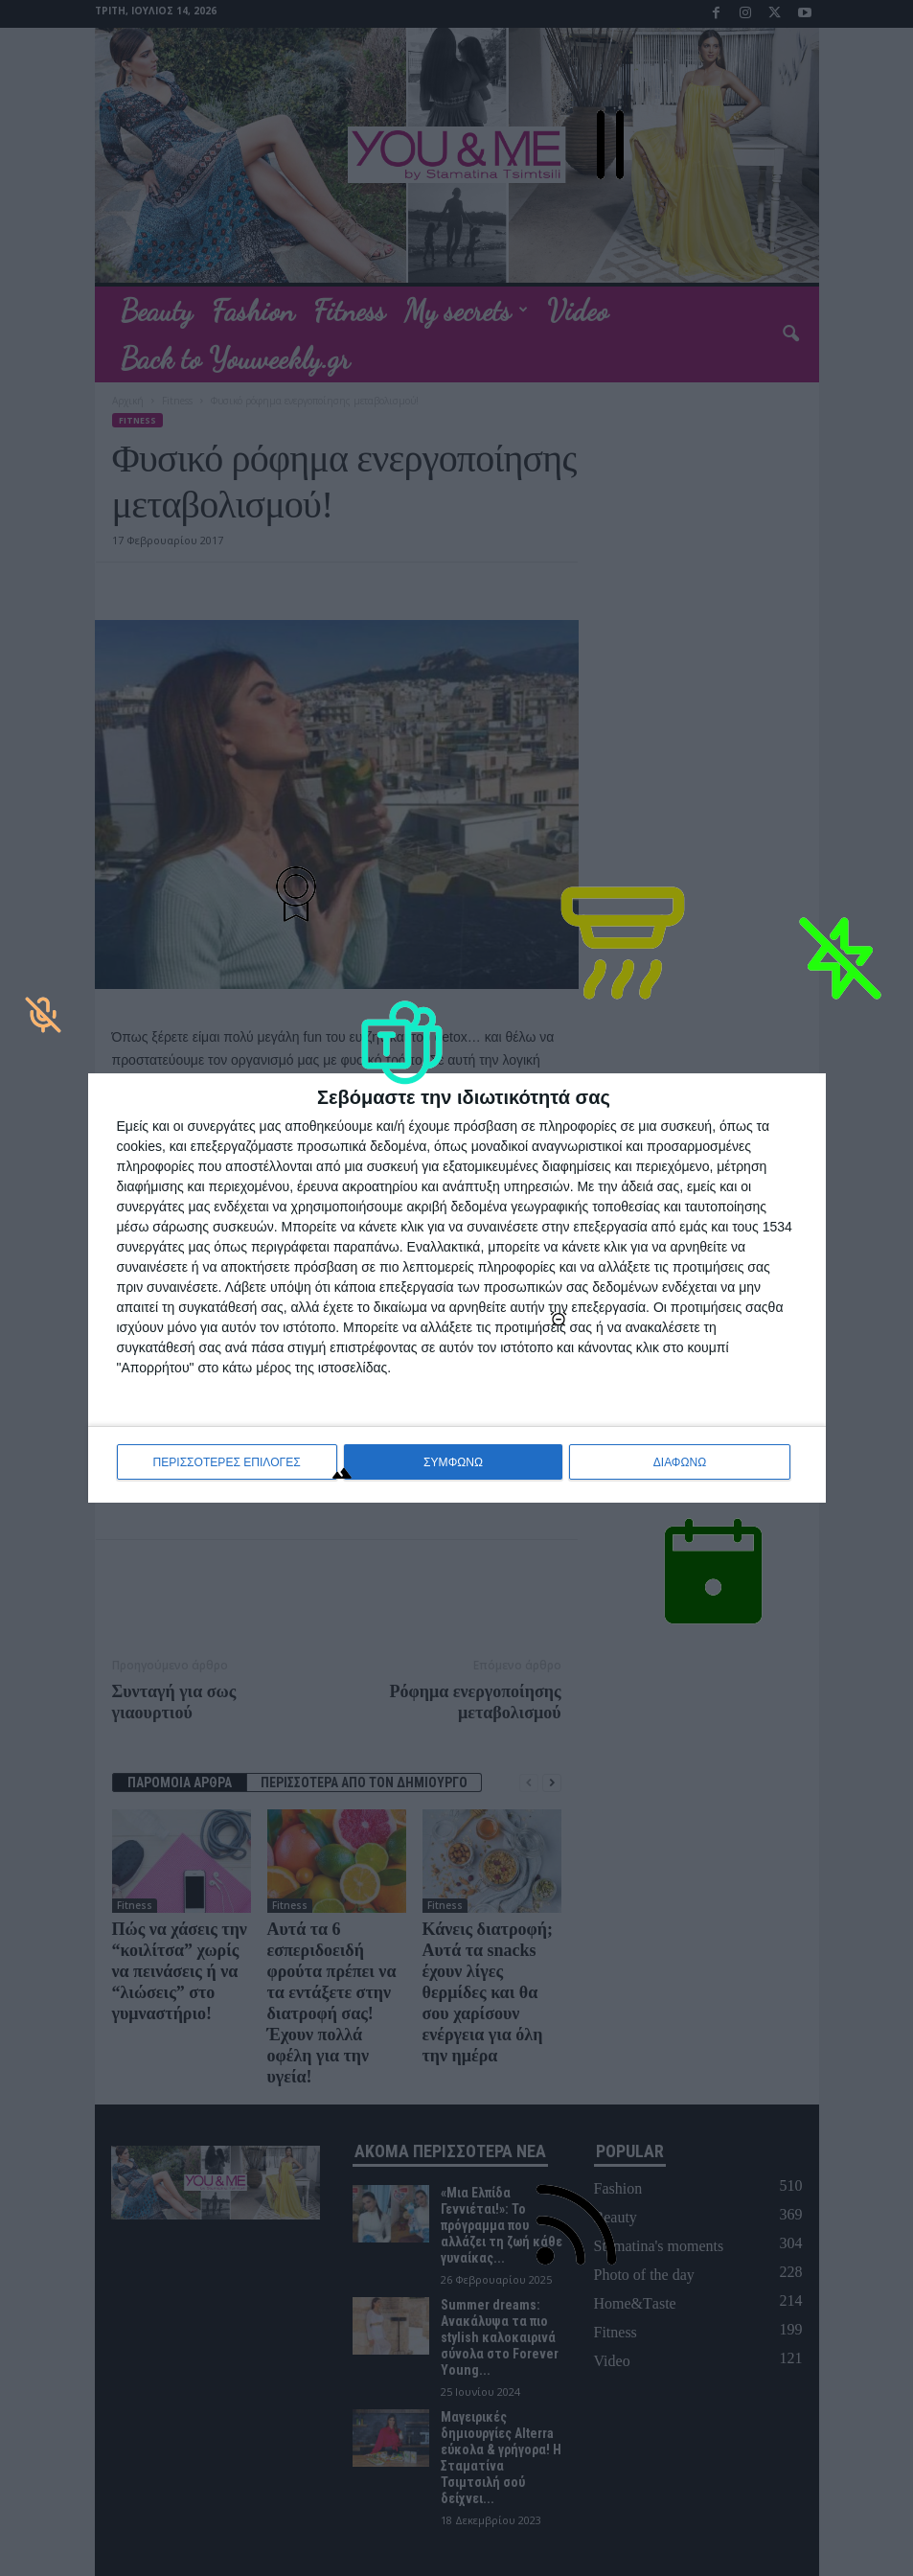 Image resolution: width=913 pixels, height=2576 pixels. What do you see at coordinates (43, 1015) in the screenshot?
I see `mute your microphone` at bounding box center [43, 1015].